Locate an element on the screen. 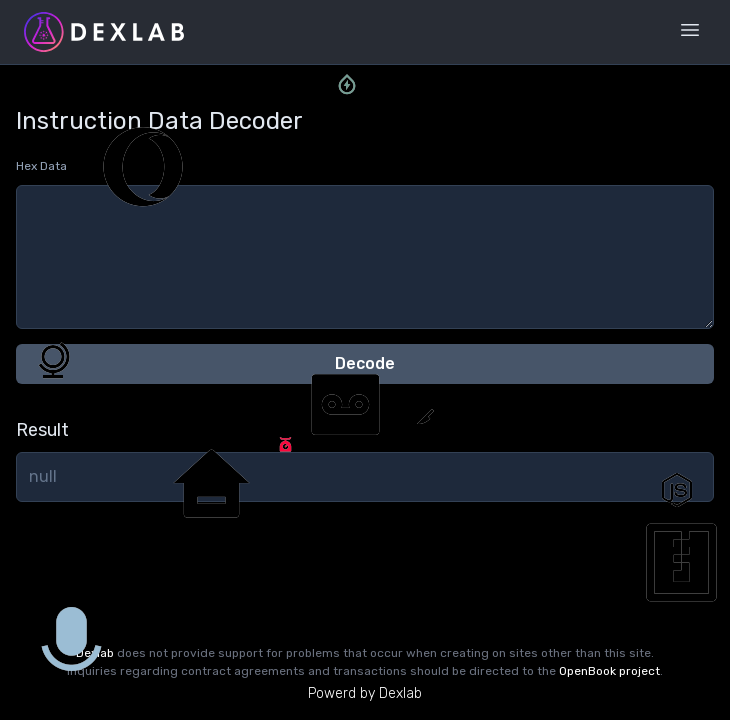 The width and height of the screenshot is (730, 720). Node.js runtime environment logo is located at coordinates (677, 490).